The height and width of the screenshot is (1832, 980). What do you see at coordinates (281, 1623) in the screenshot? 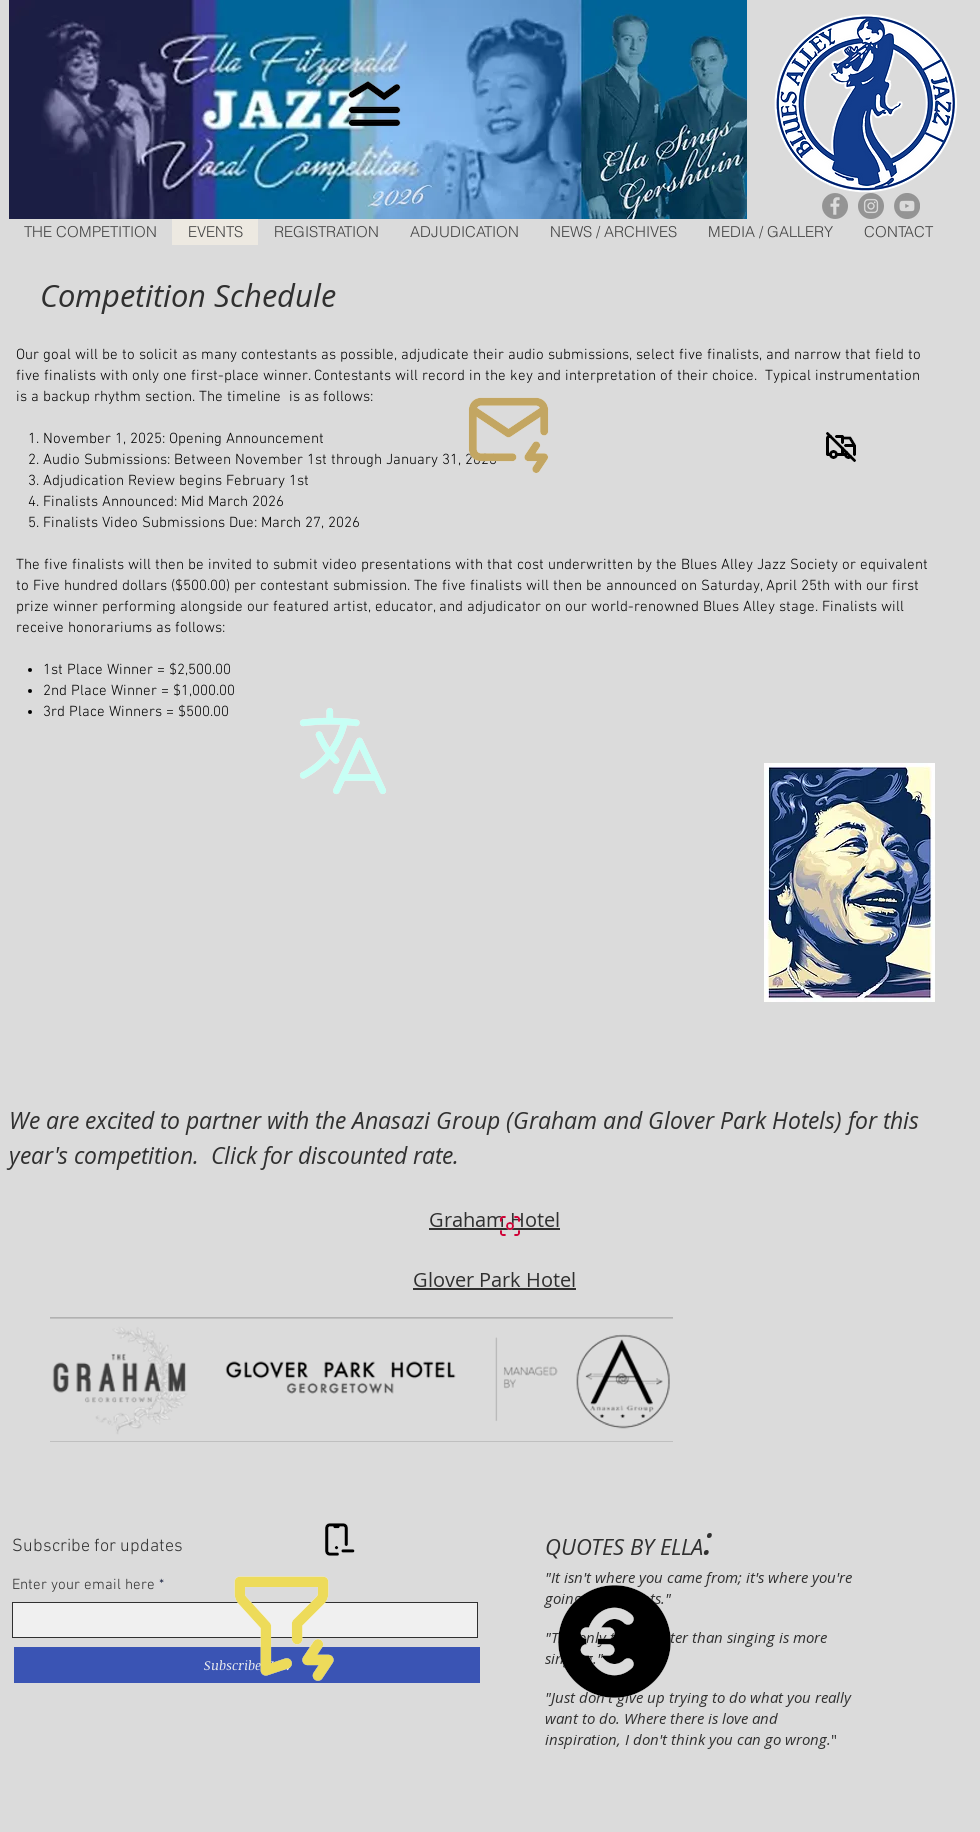
I see `apply quick or instant filtering` at bounding box center [281, 1623].